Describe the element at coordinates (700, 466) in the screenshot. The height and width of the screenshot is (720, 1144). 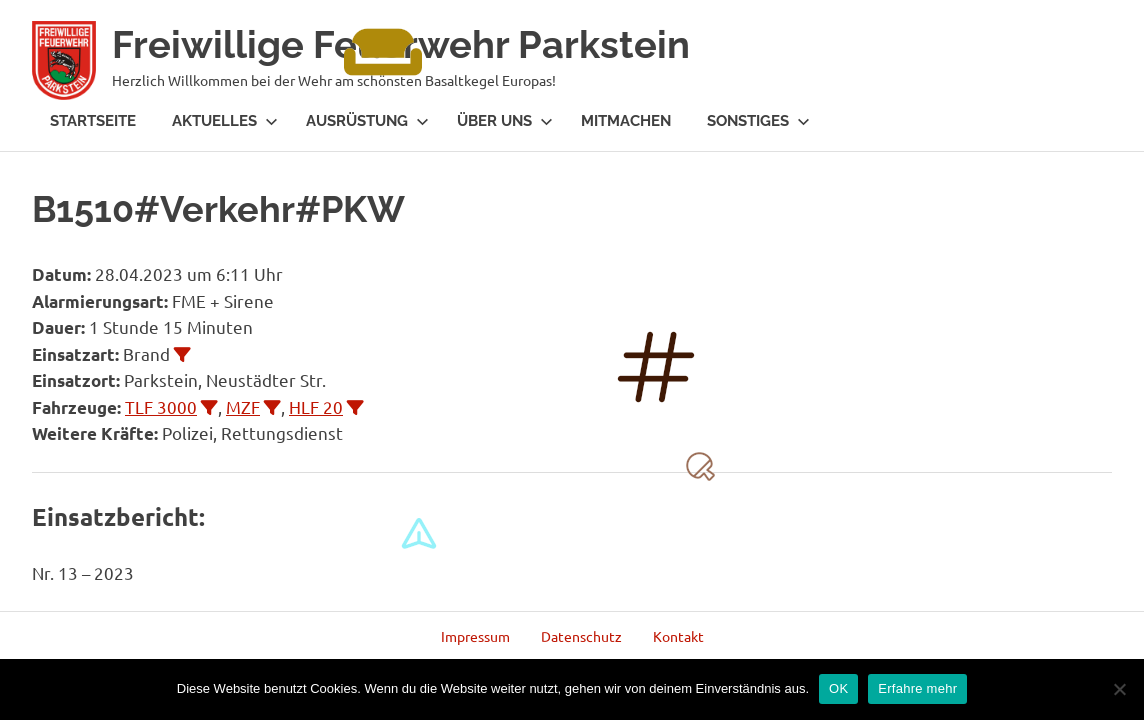
I see `access table tennis or ping pong game` at that location.